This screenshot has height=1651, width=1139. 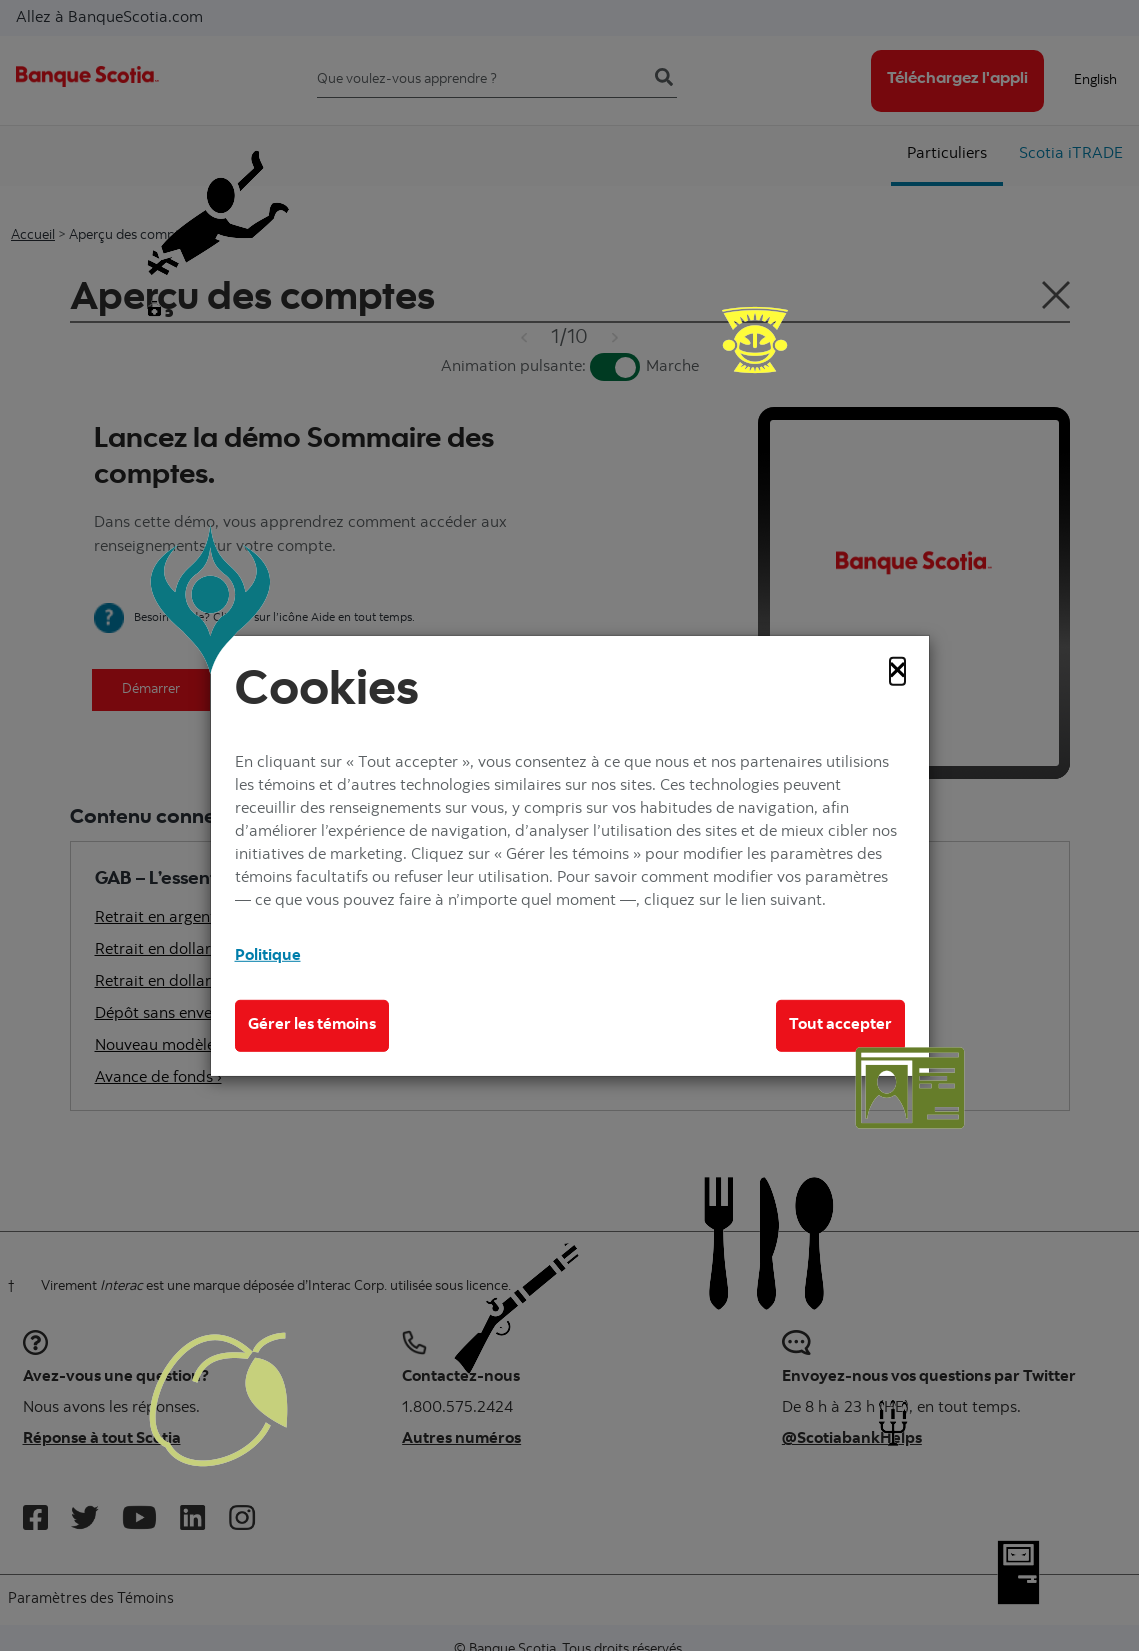 What do you see at coordinates (218, 213) in the screenshot?
I see `indicates a crawling or stealth movement mode` at bounding box center [218, 213].